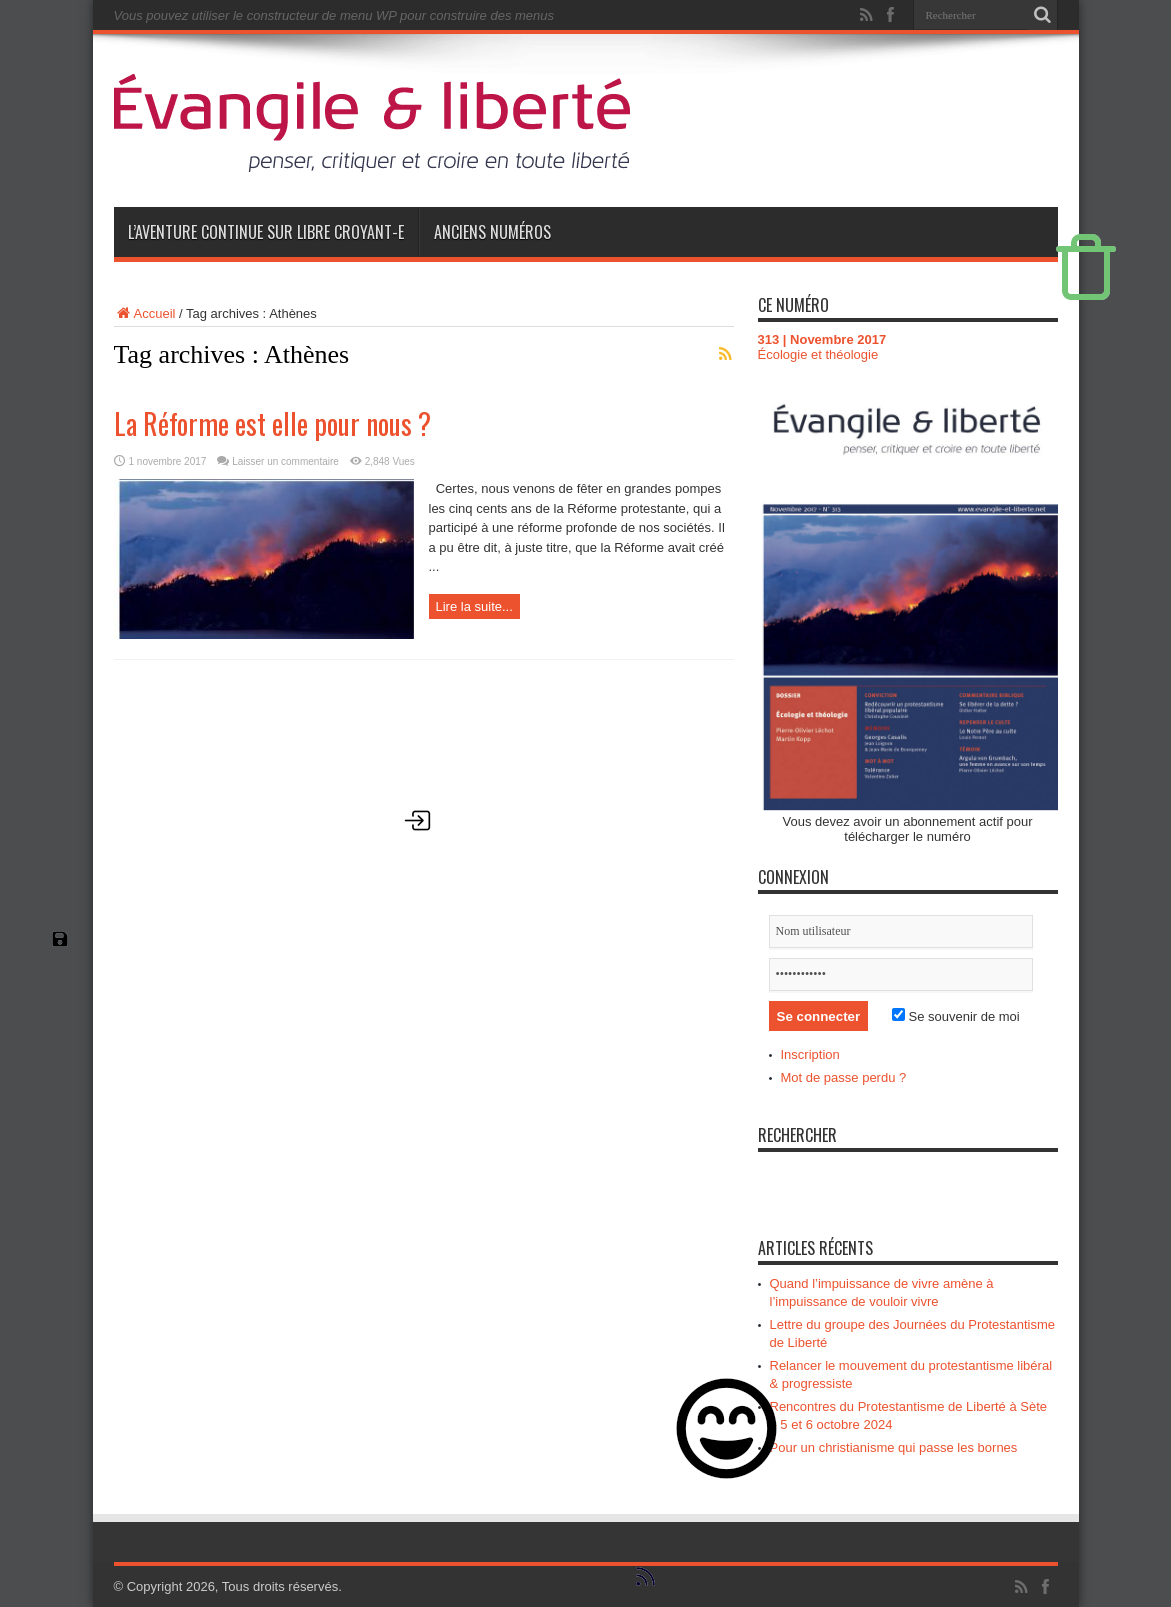 This screenshot has width=1171, height=1607. What do you see at coordinates (645, 1576) in the screenshot?
I see `subscribe to RSS feed` at bounding box center [645, 1576].